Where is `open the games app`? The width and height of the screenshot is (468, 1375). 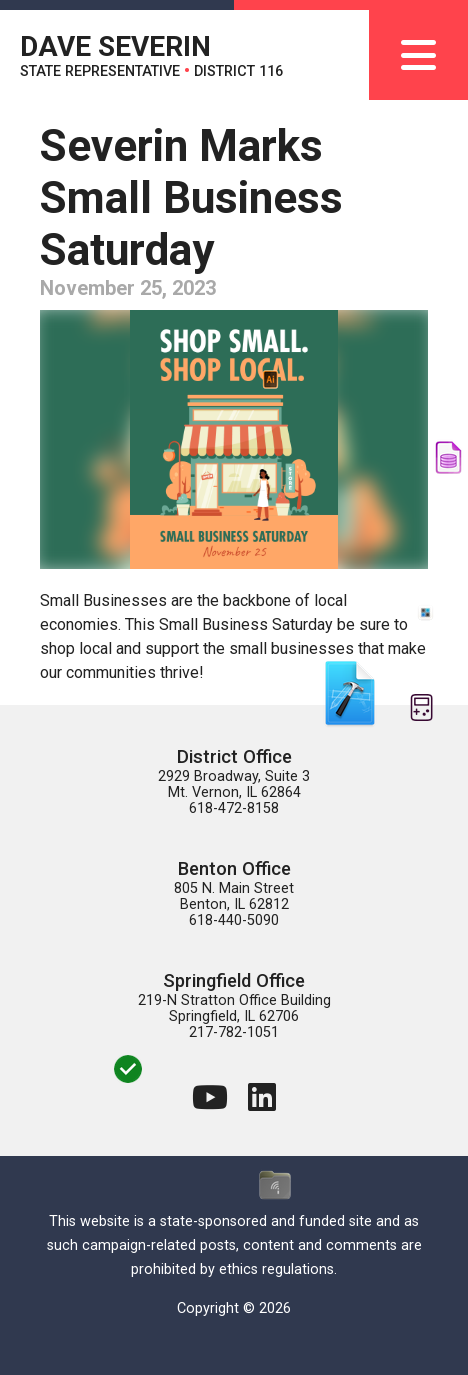 open the games app is located at coordinates (422, 707).